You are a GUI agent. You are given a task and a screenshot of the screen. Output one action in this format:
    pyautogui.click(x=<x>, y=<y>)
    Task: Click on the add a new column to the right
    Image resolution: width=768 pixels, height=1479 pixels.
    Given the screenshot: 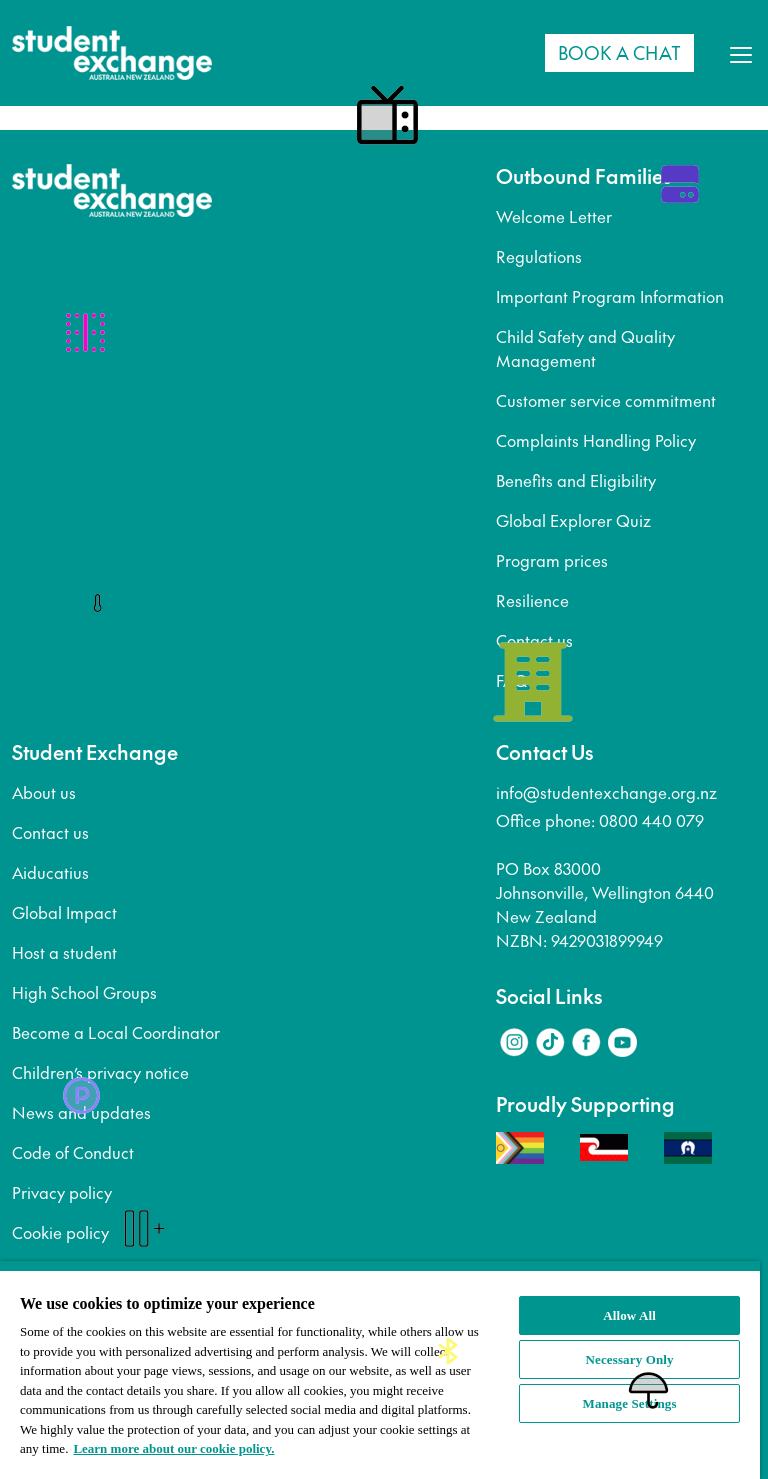 What is the action you would take?
    pyautogui.click(x=141, y=1228)
    